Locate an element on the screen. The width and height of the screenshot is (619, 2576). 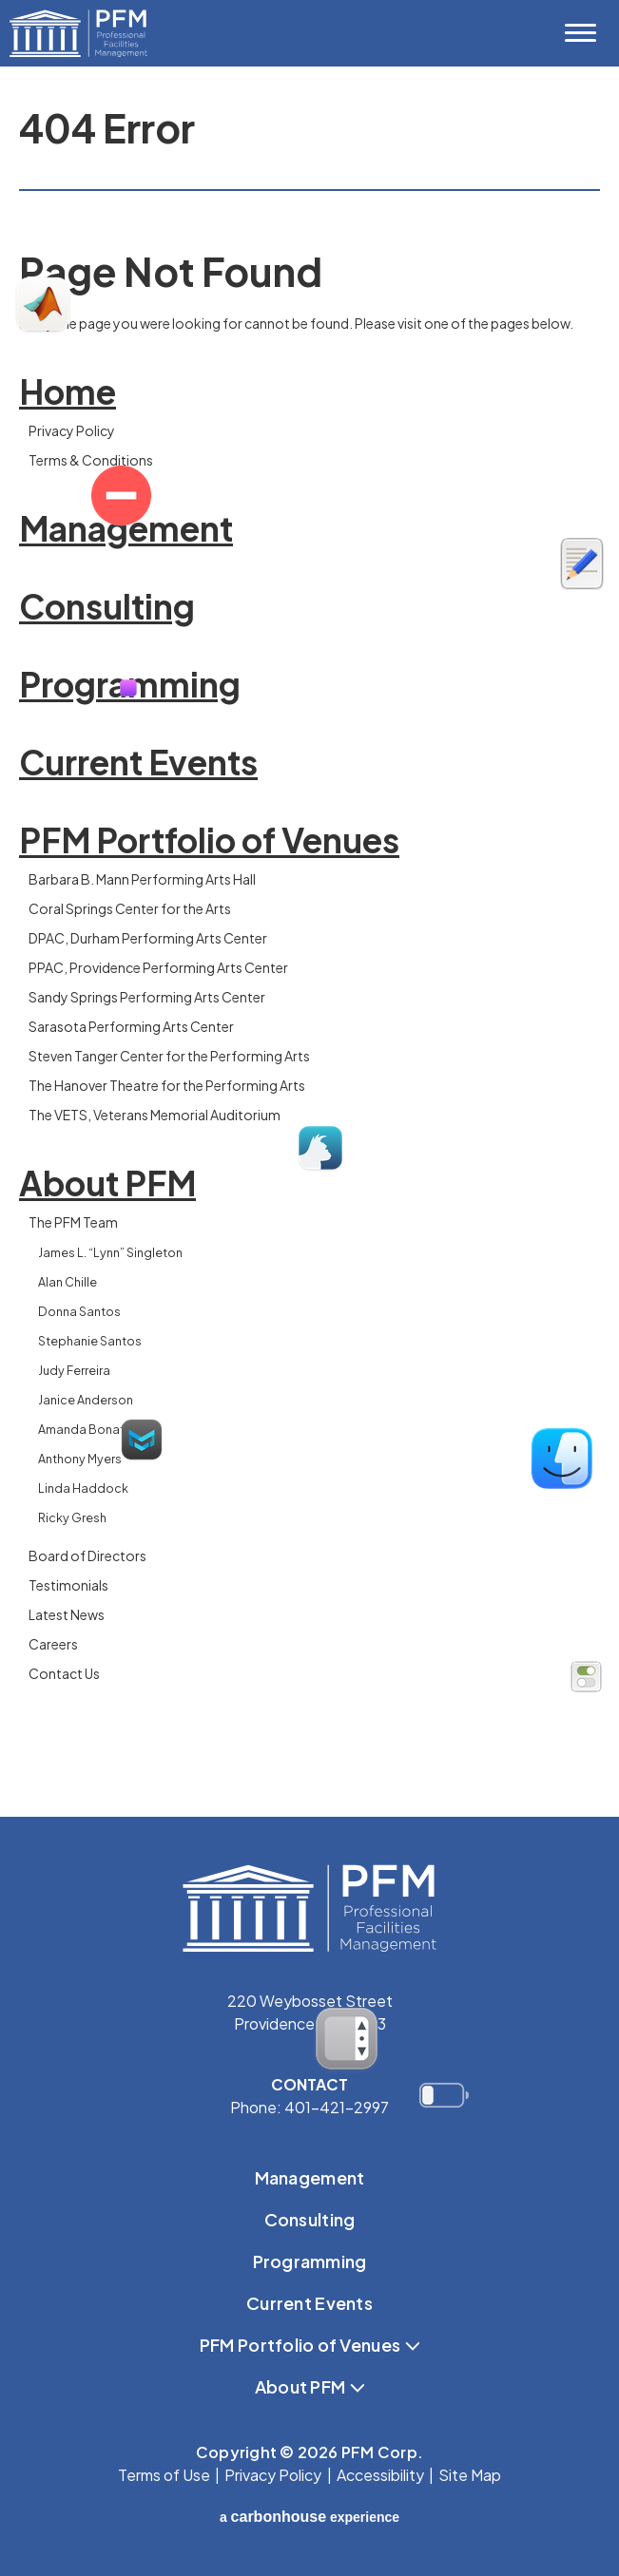
open Finder to browse files and folders is located at coordinates (562, 1459).